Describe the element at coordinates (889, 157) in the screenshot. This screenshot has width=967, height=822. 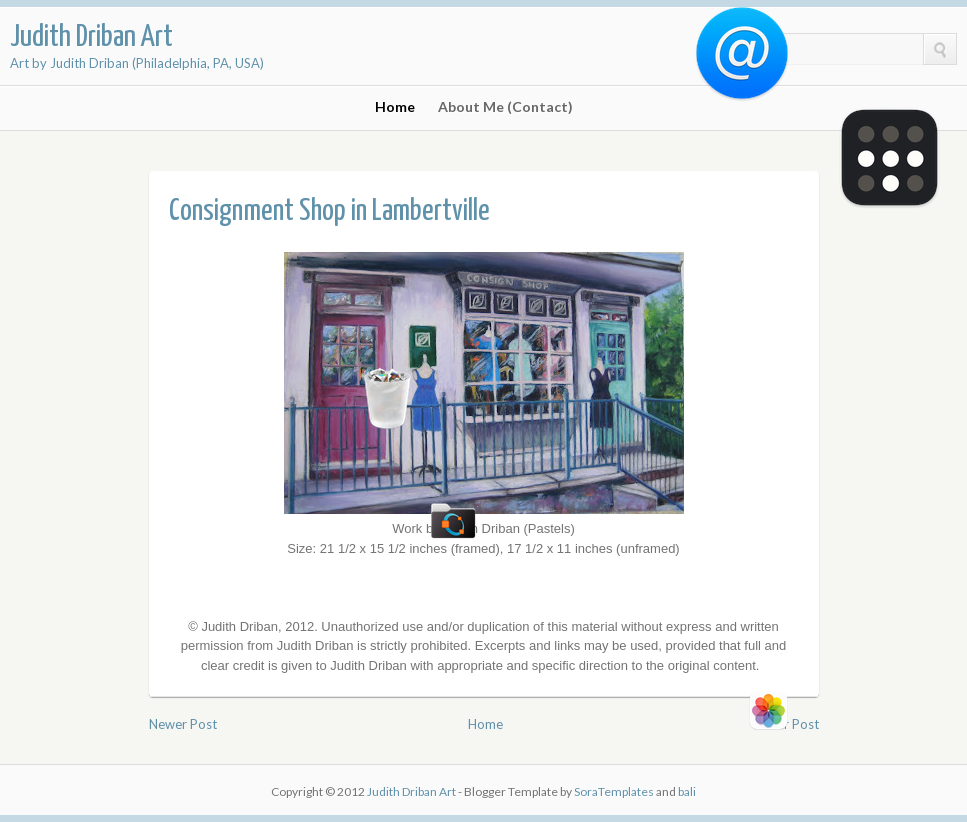
I see `open Tailscale VPN settings` at that location.